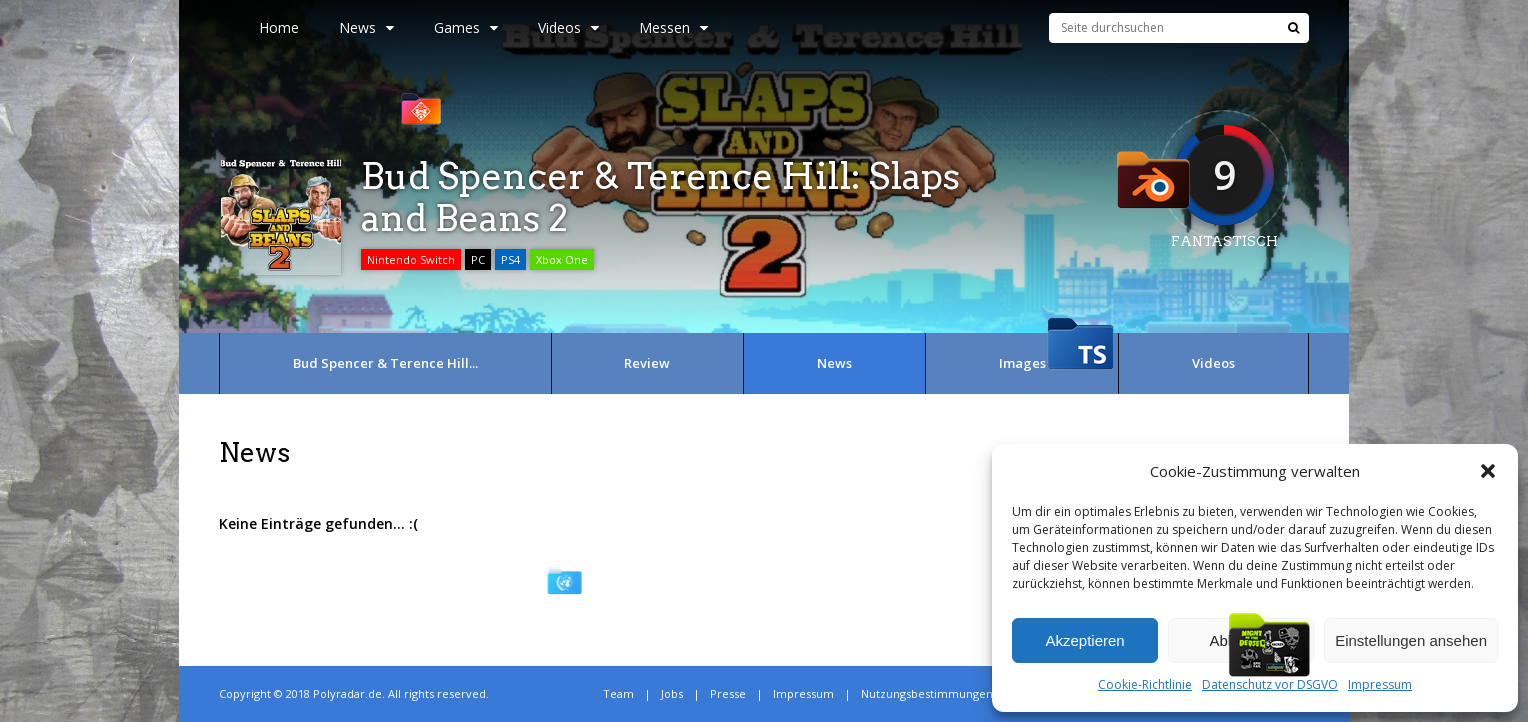  What do you see at coordinates (421, 110) in the screenshot?
I see `open HP Omen gaming software folder` at bounding box center [421, 110].